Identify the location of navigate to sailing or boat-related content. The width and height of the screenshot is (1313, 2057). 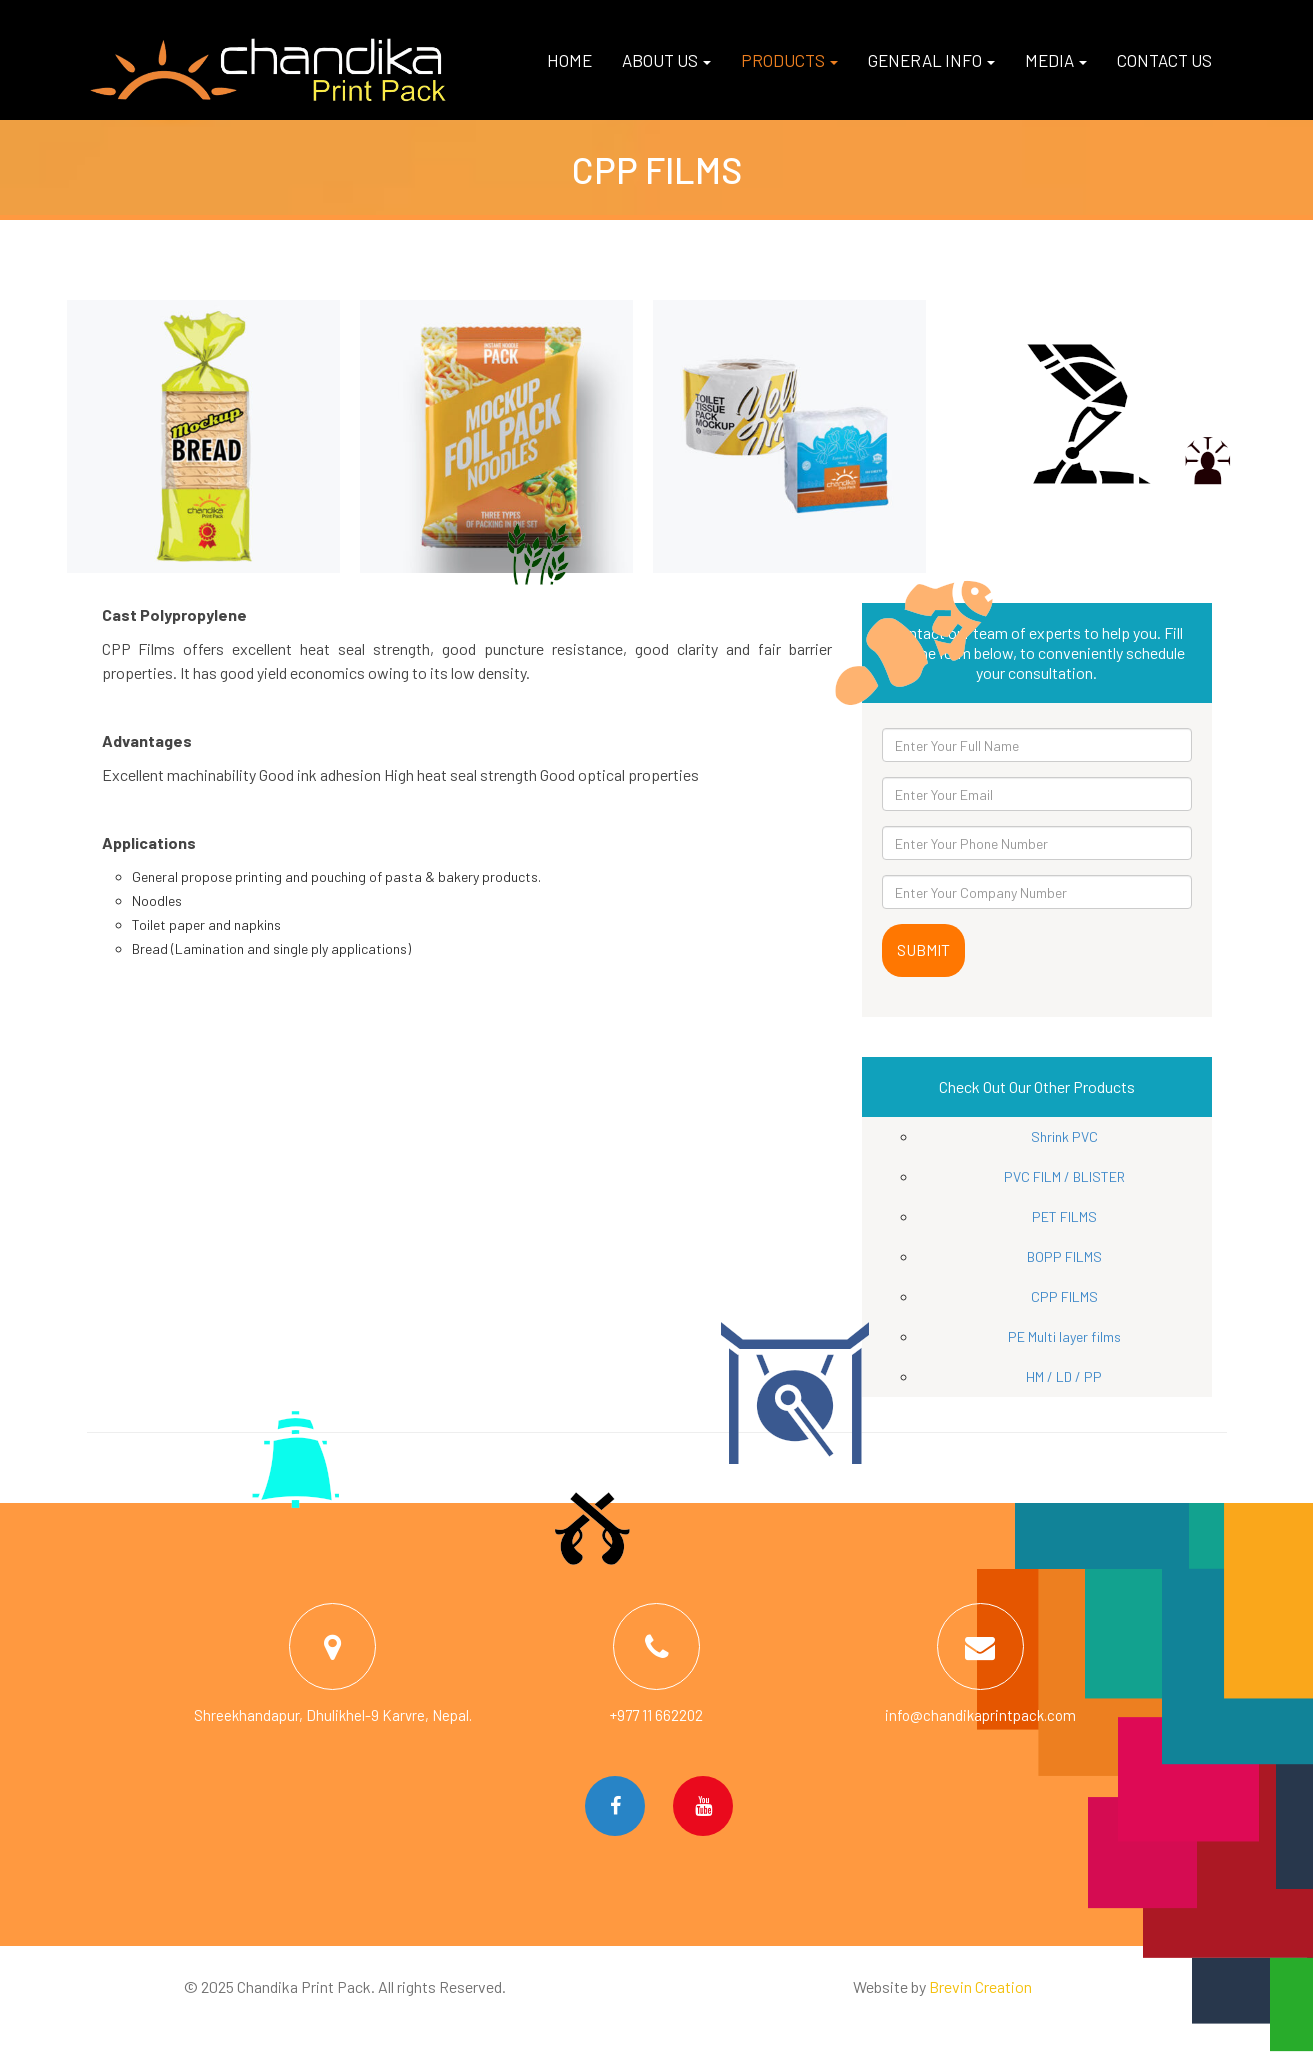
(295, 1459).